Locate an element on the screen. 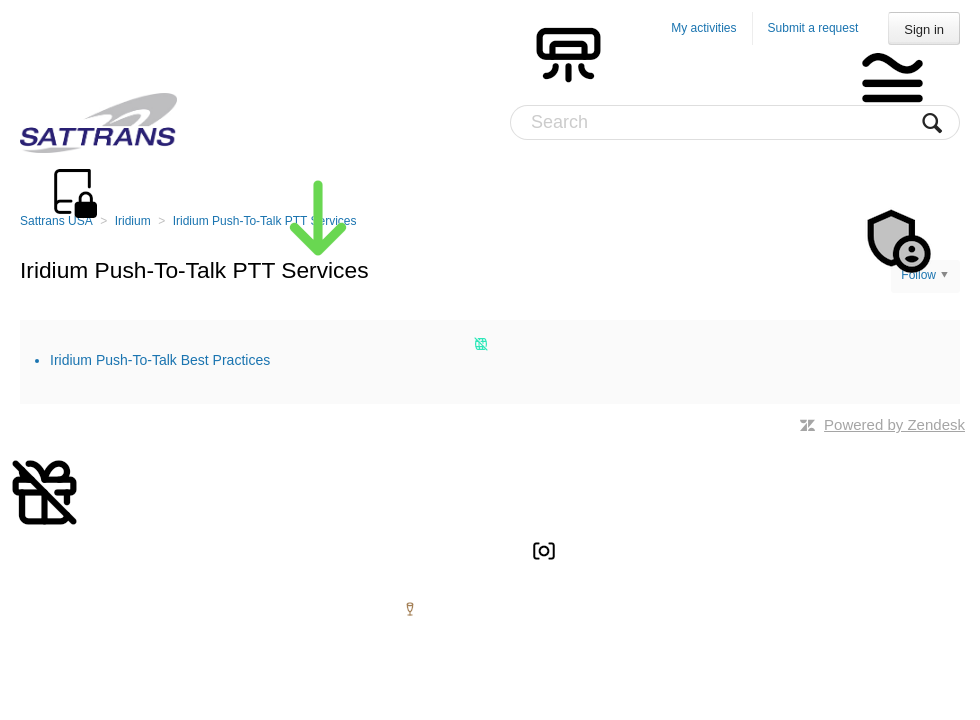  celebrate an achievement or milestone is located at coordinates (410, 609).